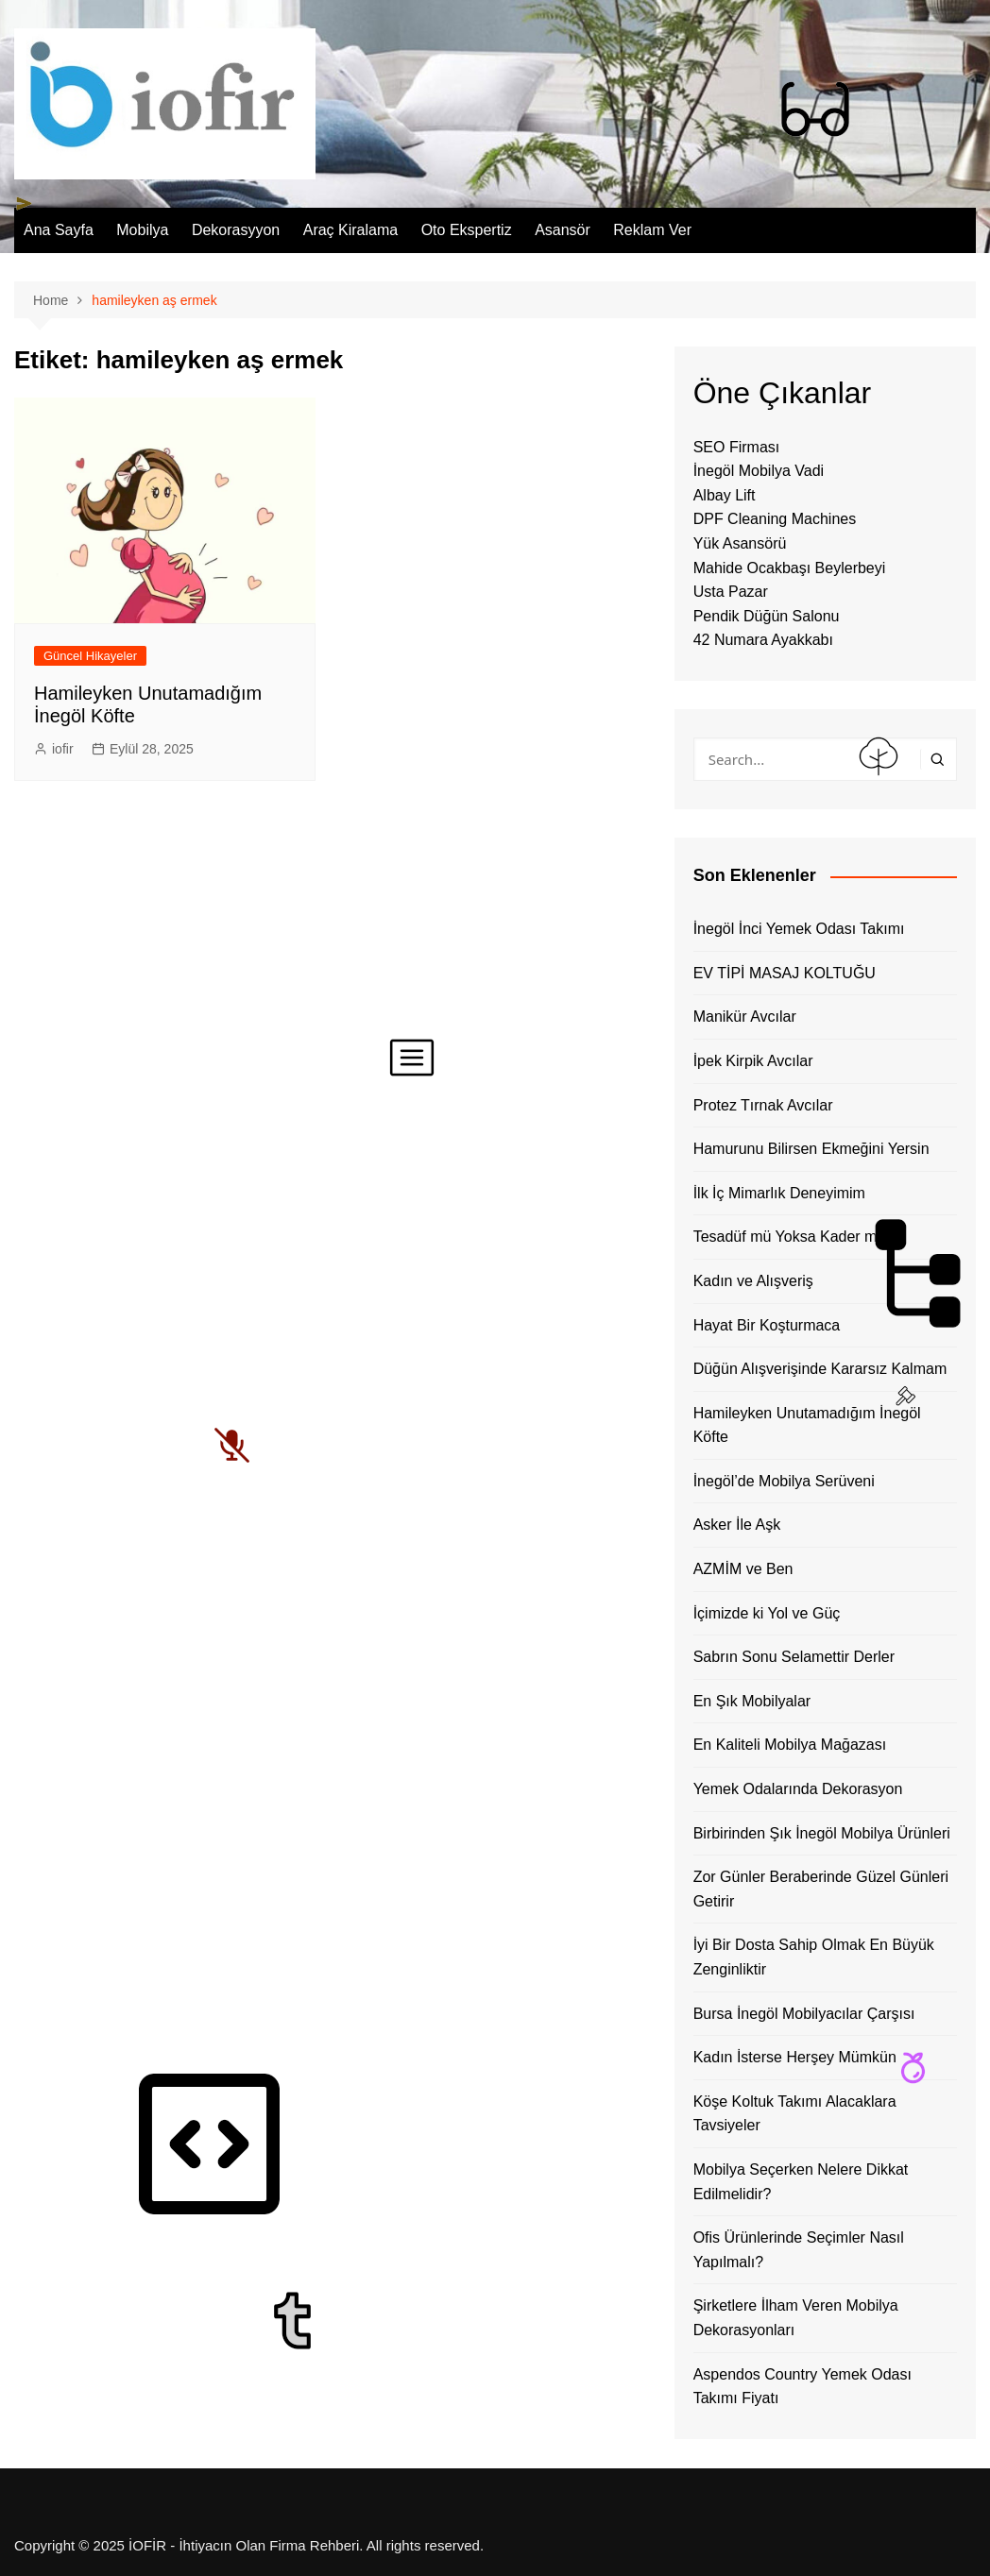  I want to click on select orange flavor or citrus option, so click(913, 2068).